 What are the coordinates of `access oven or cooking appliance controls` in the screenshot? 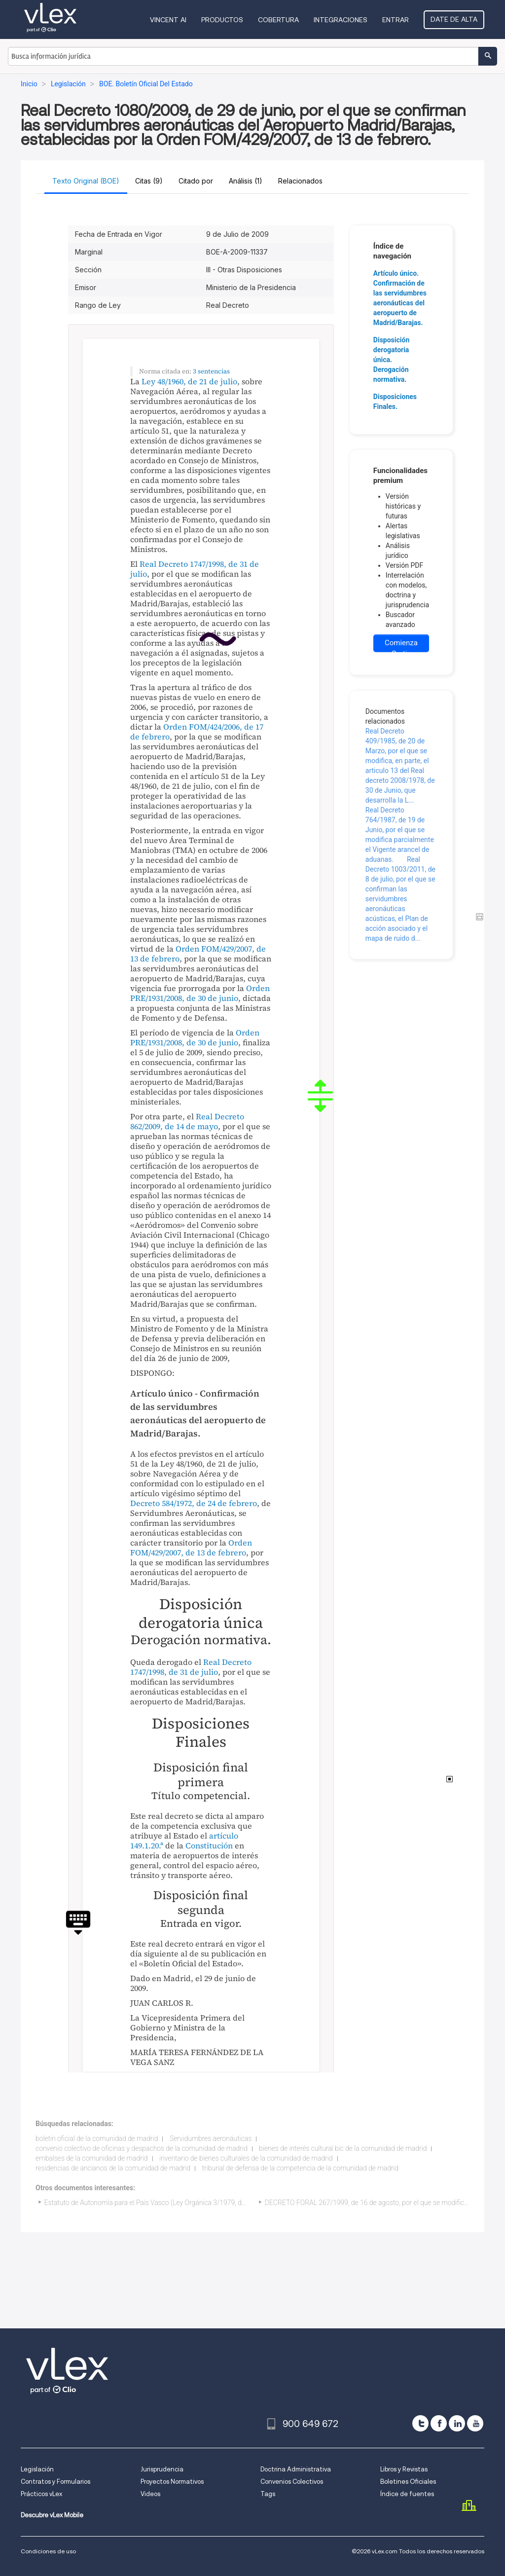 It's located at (479, 917).